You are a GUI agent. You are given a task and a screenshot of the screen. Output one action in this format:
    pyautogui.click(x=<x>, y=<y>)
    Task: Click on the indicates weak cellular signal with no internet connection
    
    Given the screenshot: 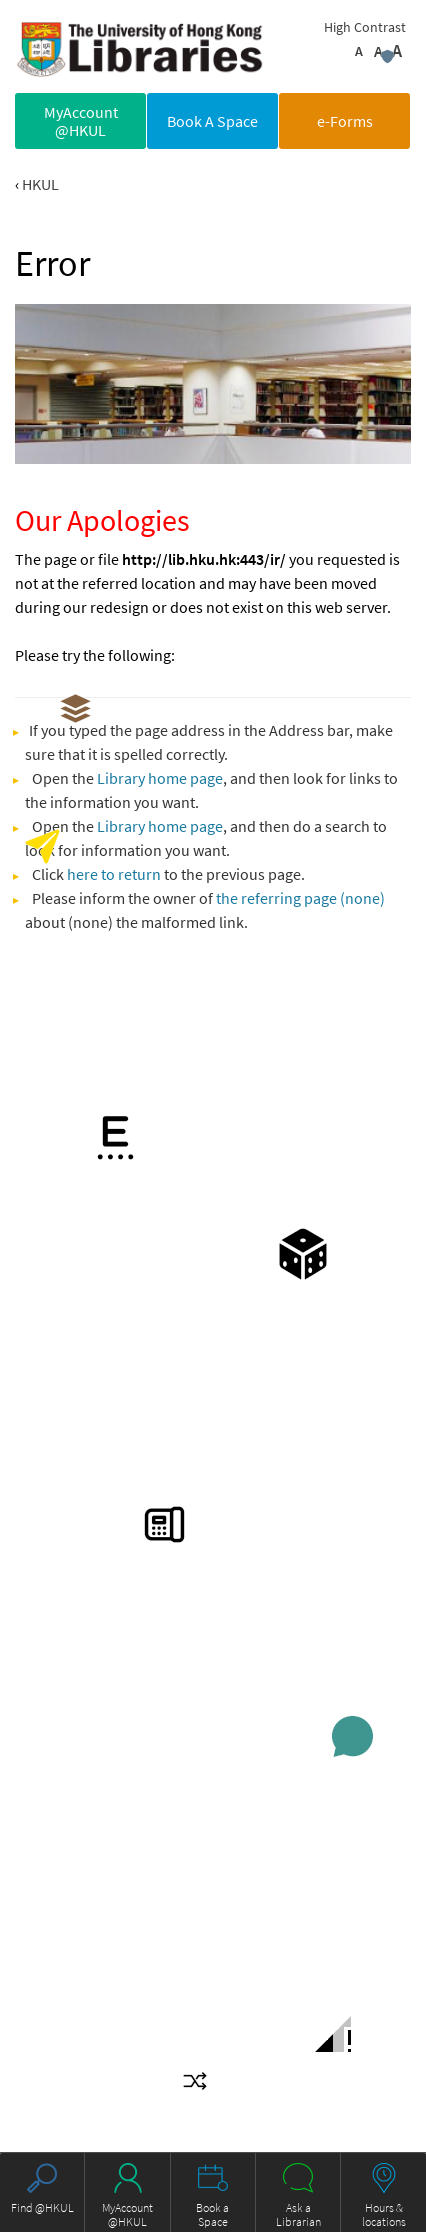 What is the action you would take?
    pyautogui.click(x=333, y=2034)
    